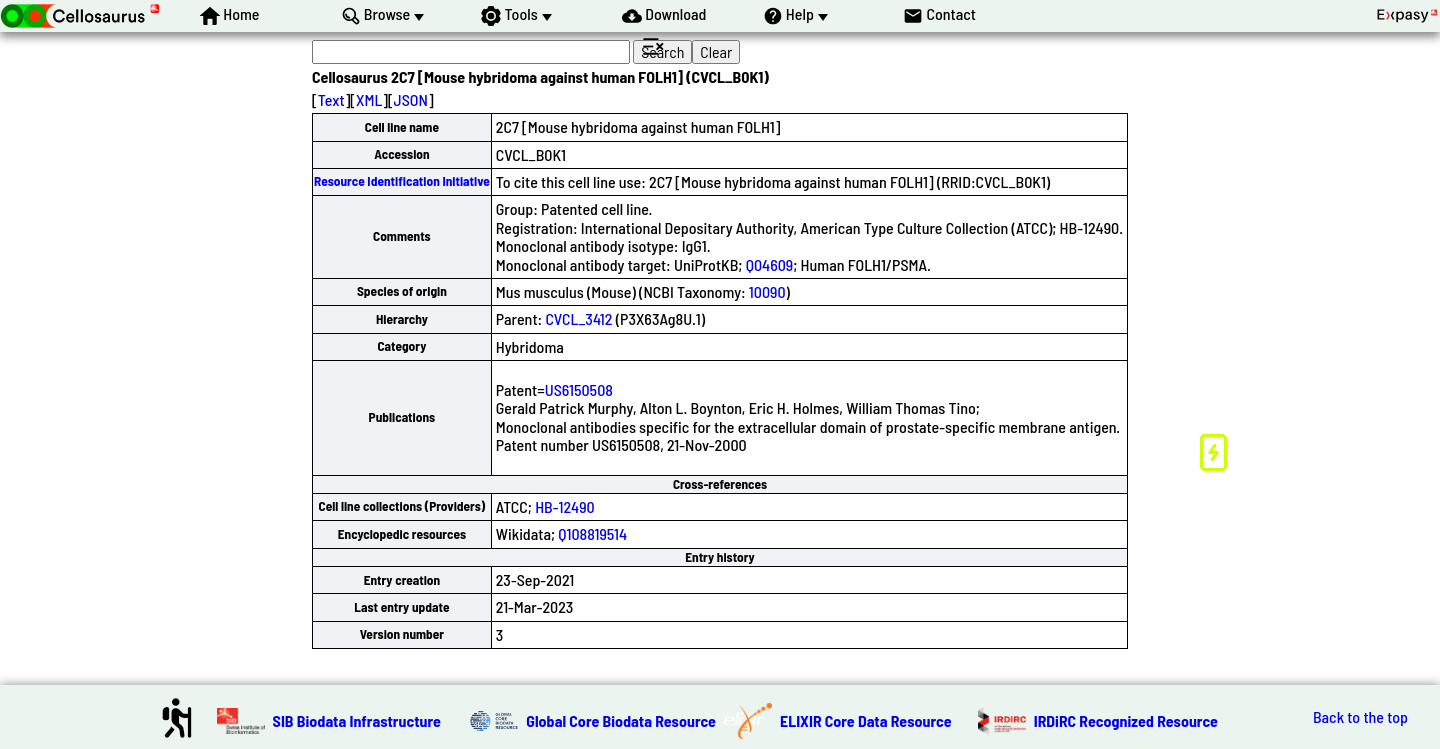  Describe the element at coordinates (653, 46) in the screenshot. I see `remove item from list` at that location.